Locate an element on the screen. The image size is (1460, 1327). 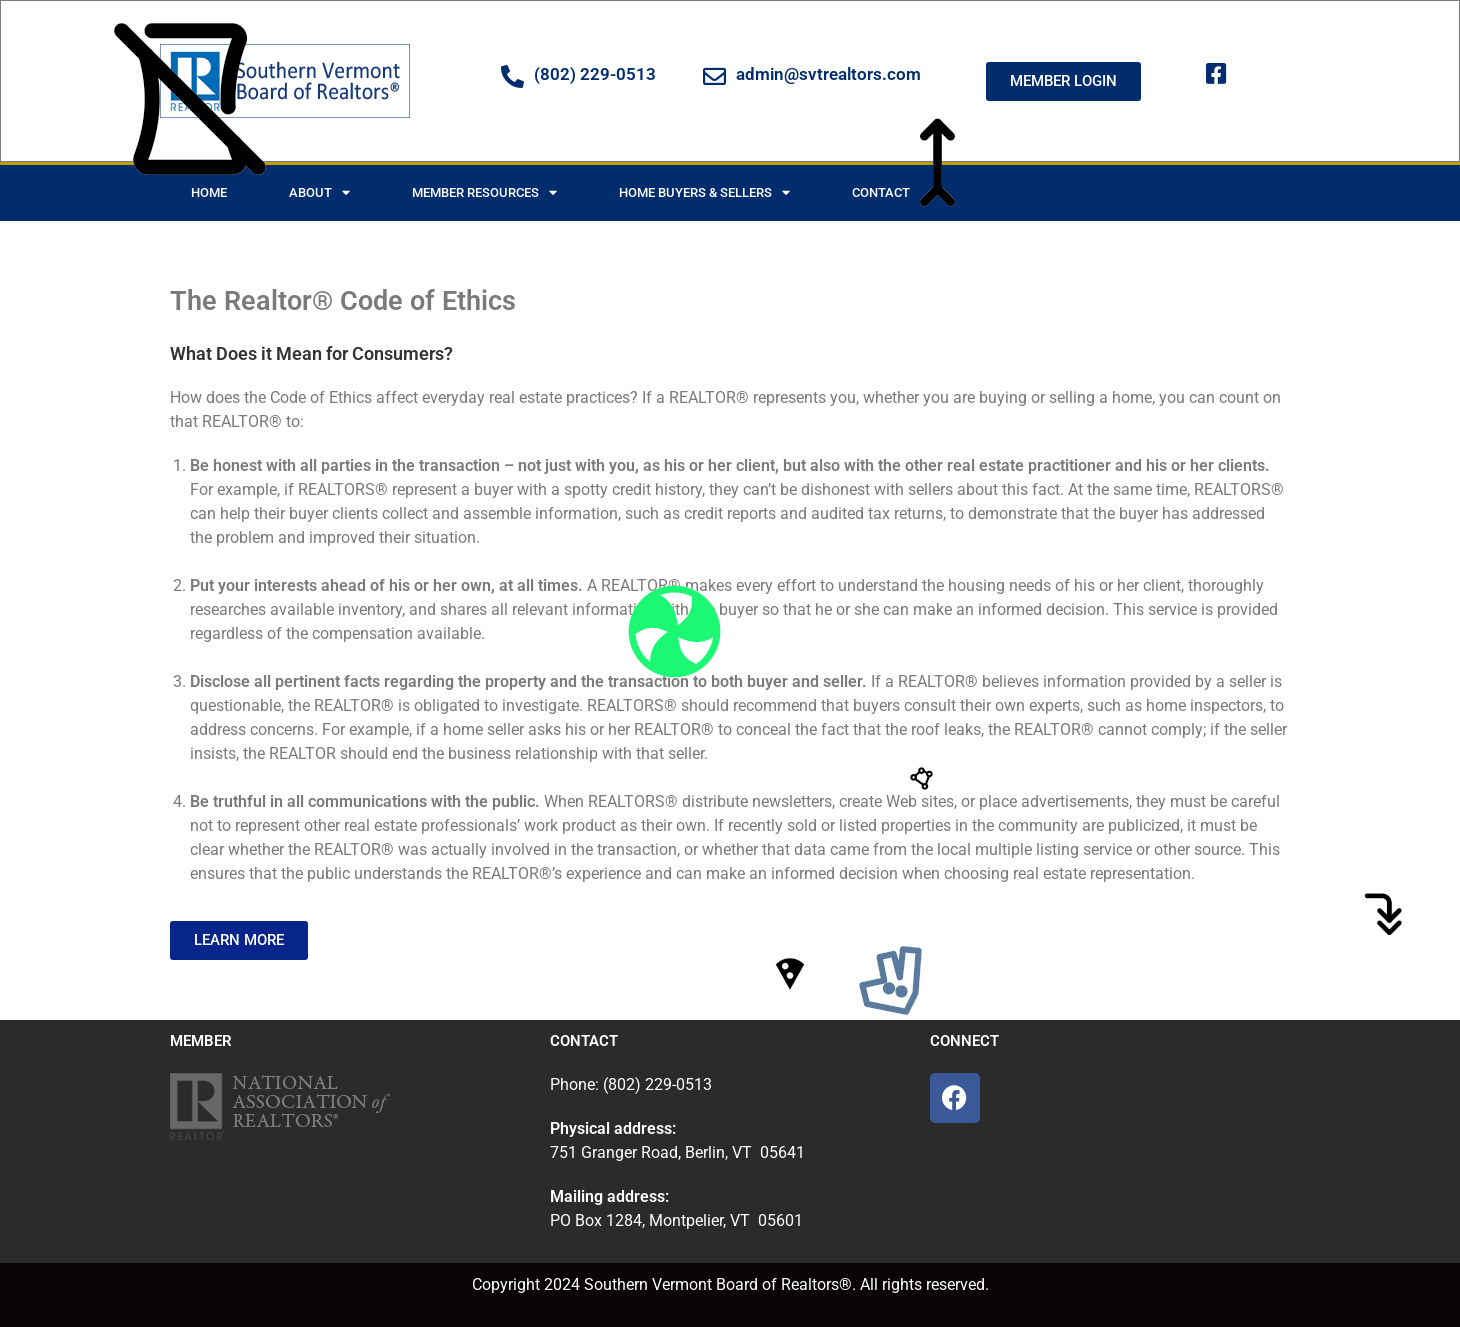
find nearby pizza restaurants is located at coordinates (790, 974).